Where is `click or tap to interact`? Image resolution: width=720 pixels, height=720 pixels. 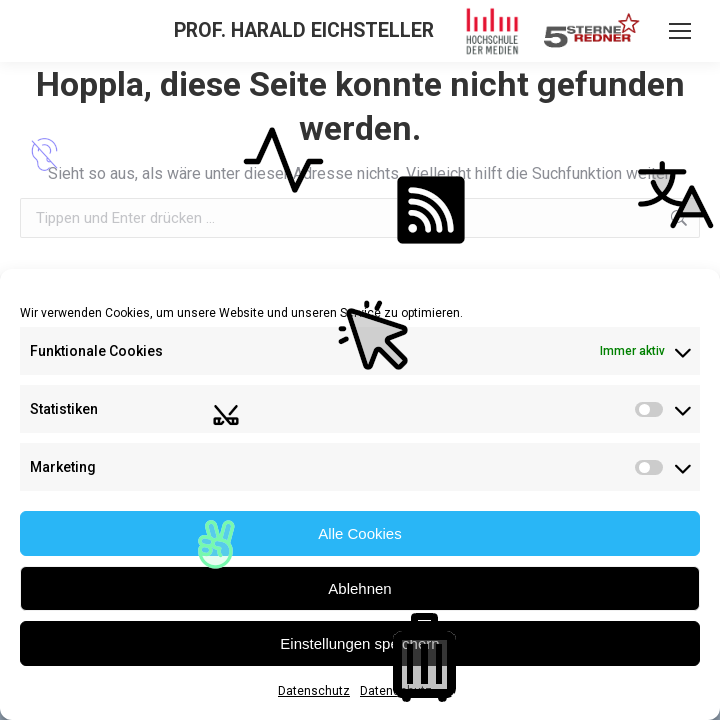
click or tap to interact is located at coordinates (377, 339).